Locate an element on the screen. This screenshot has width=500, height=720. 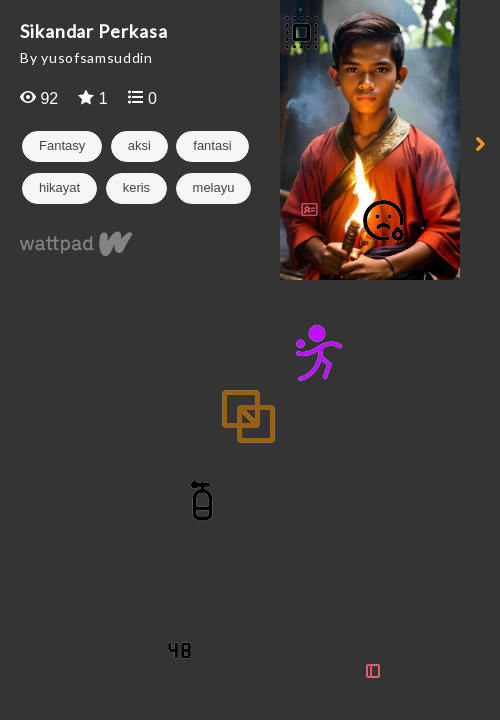
indicate sadness or disappointment is located at coordinates (383, 220).